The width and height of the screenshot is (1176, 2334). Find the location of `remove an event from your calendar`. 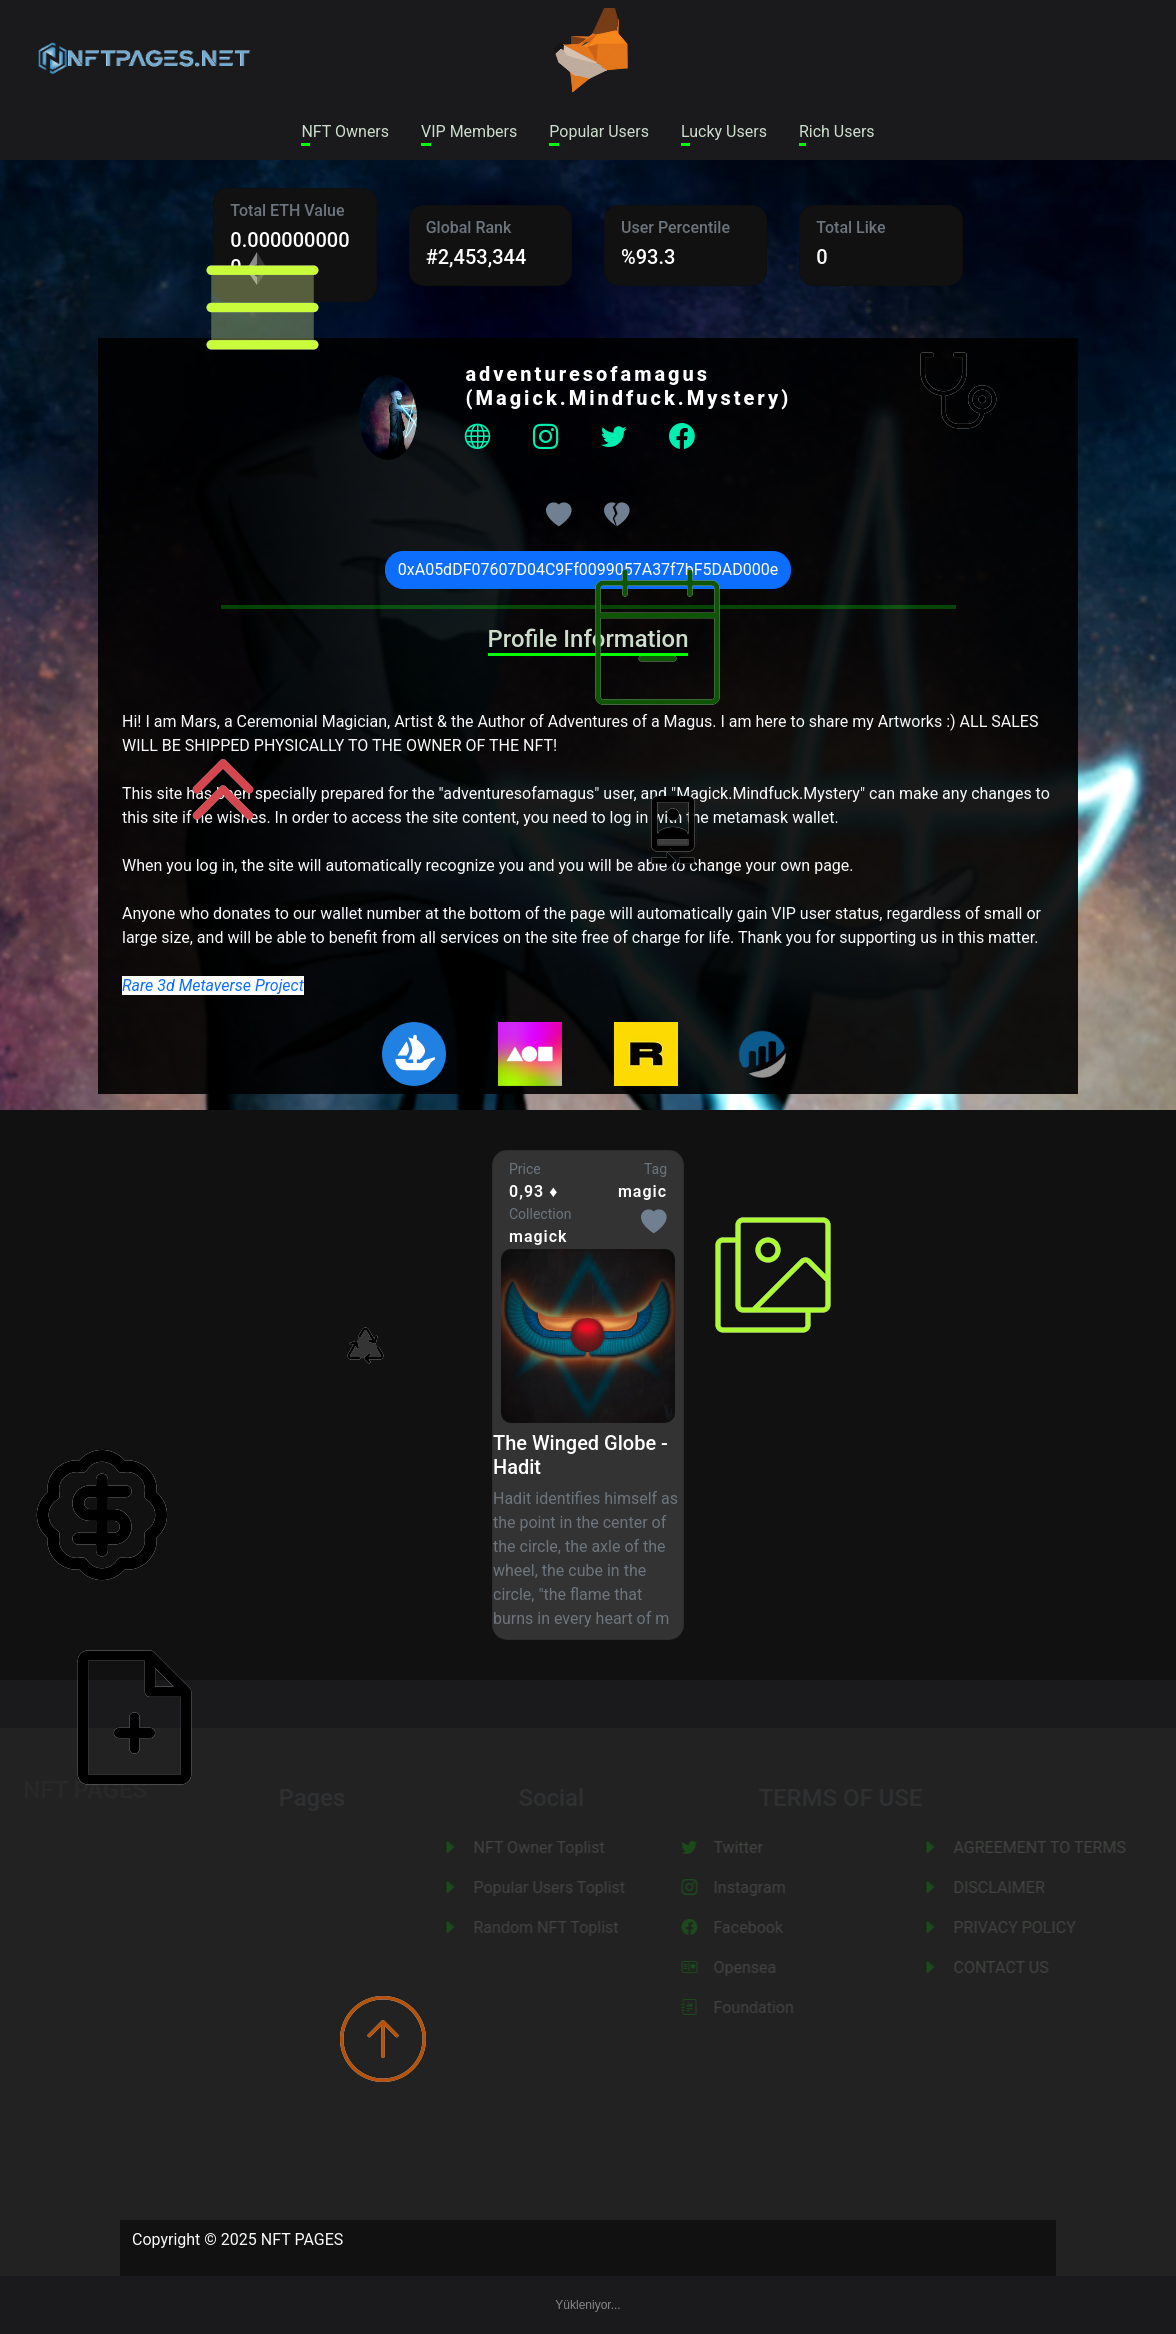

remove an event from your calendar is located at coordinates (657, 642).